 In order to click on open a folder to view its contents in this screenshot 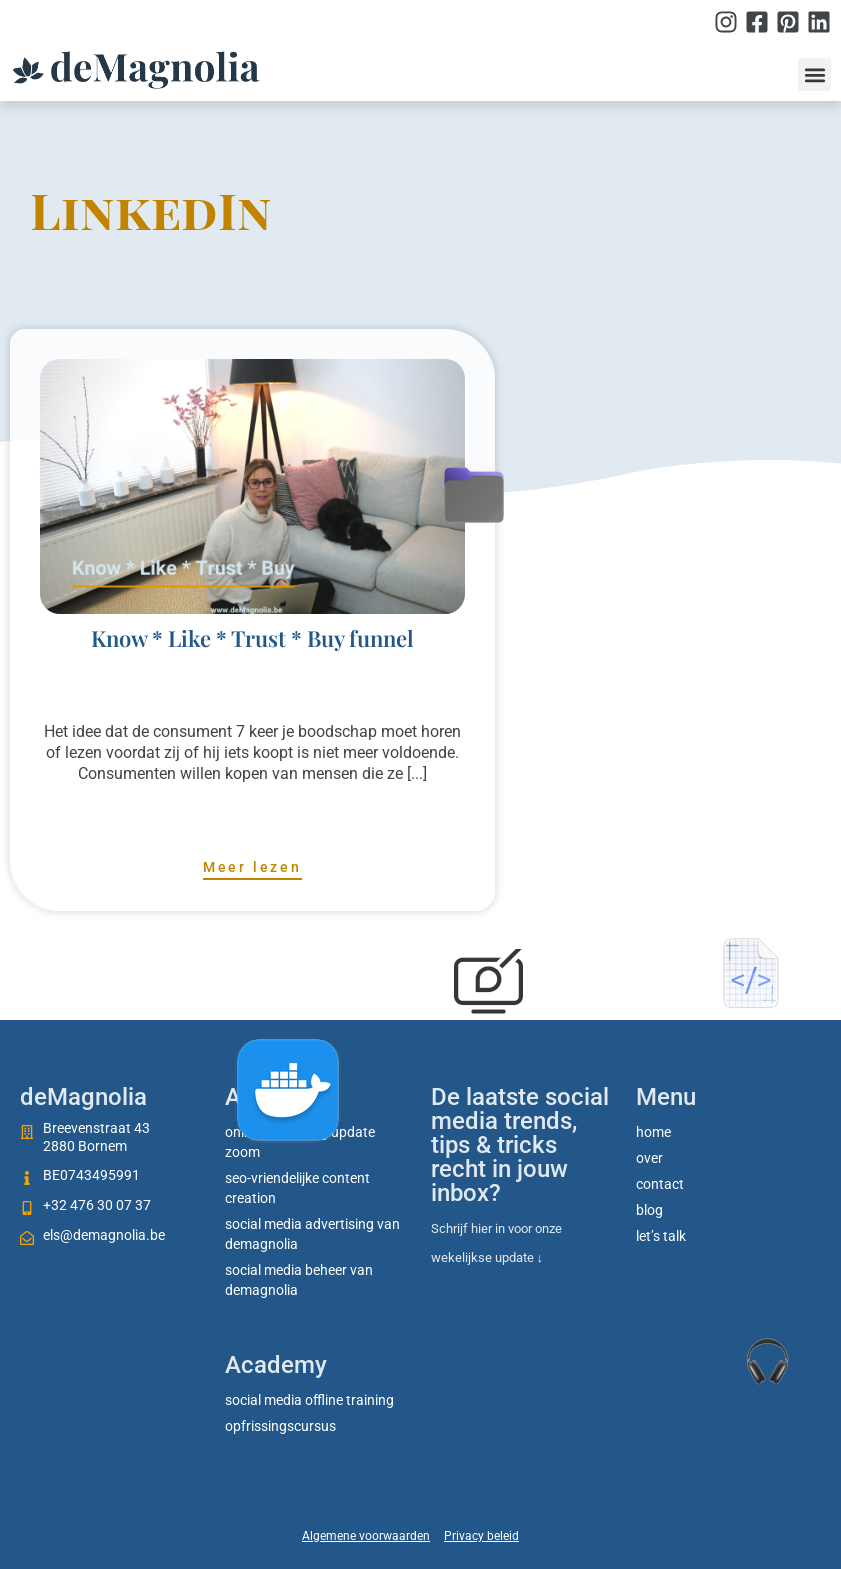, I will do `click(474, 495)`.